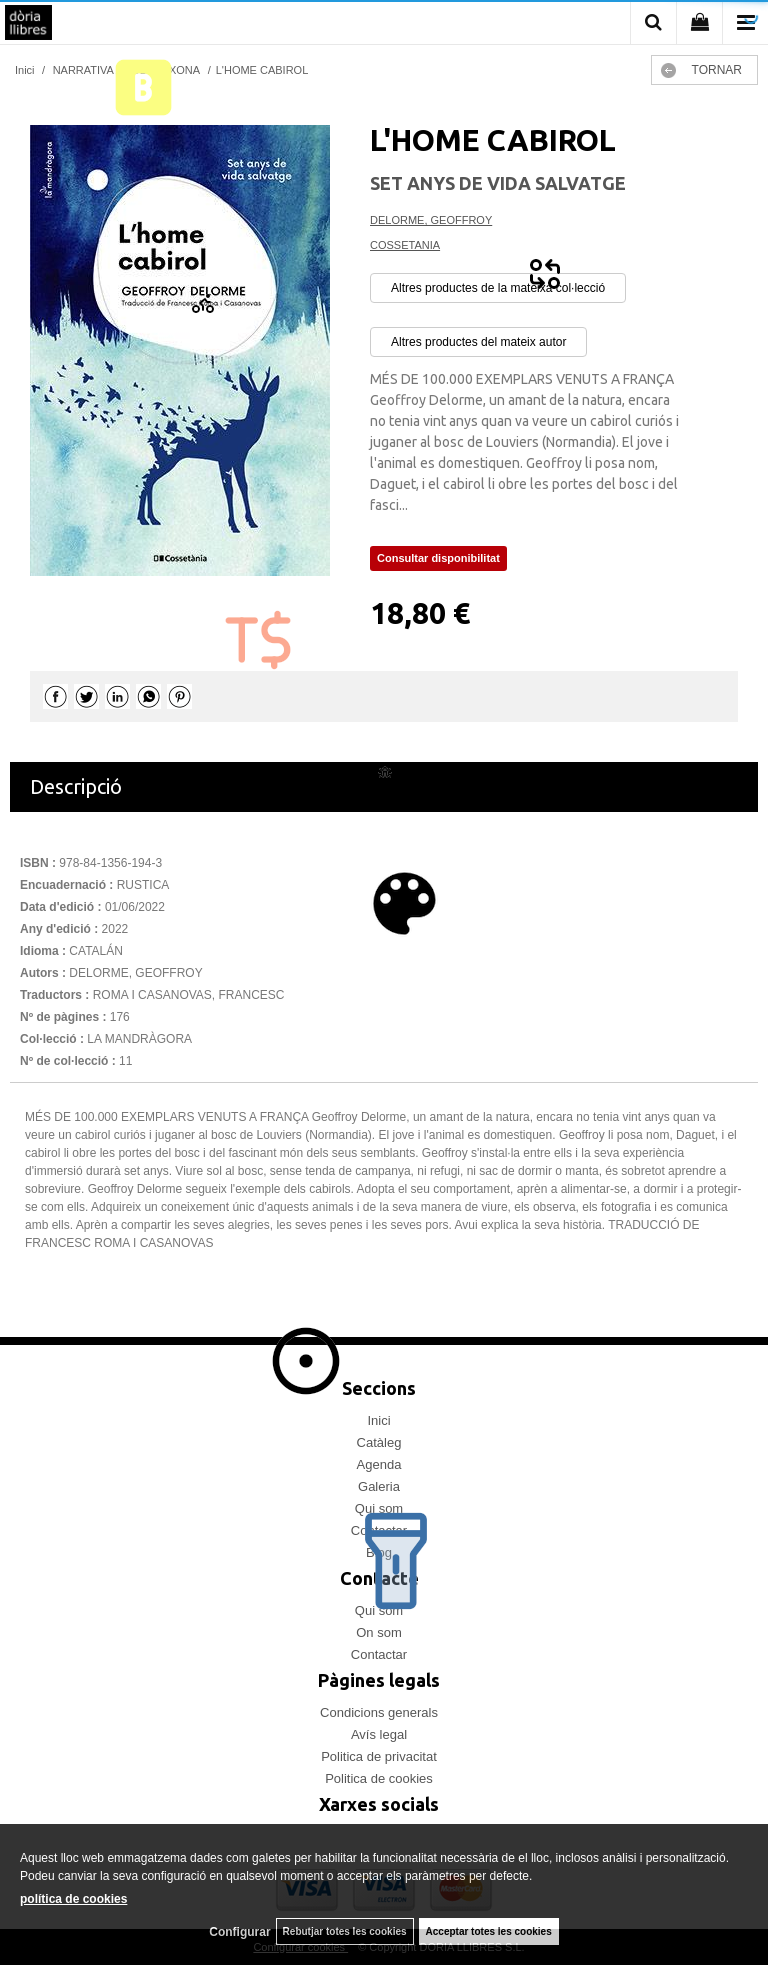  What do you see at coordinates (385, 772) in the screenshot?
I see `report a bug or issue` at bounding box center [385, 772].